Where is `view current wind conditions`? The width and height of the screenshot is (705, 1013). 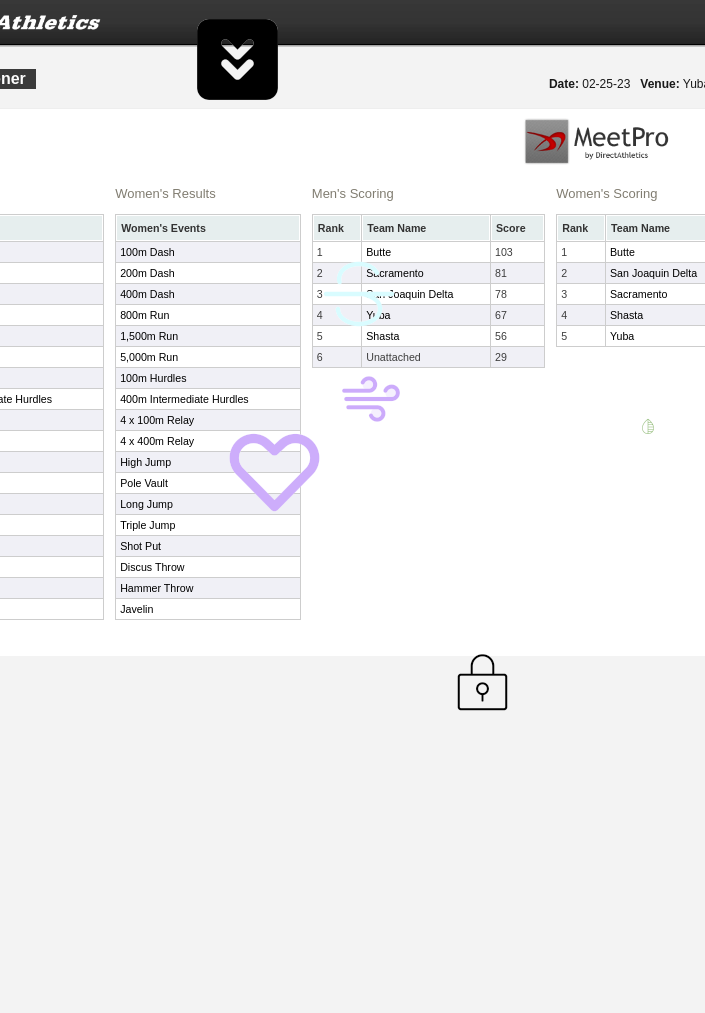
view current wind conditions is located at coordinates (371, 399).